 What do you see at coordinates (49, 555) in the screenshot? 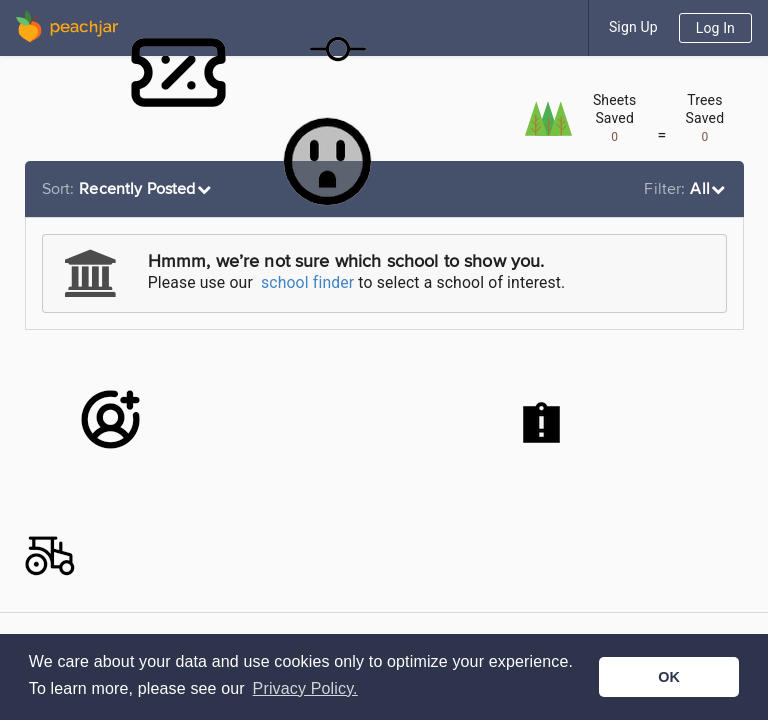
I see `access farming or agricultural features` at bounding box center [49, 555].